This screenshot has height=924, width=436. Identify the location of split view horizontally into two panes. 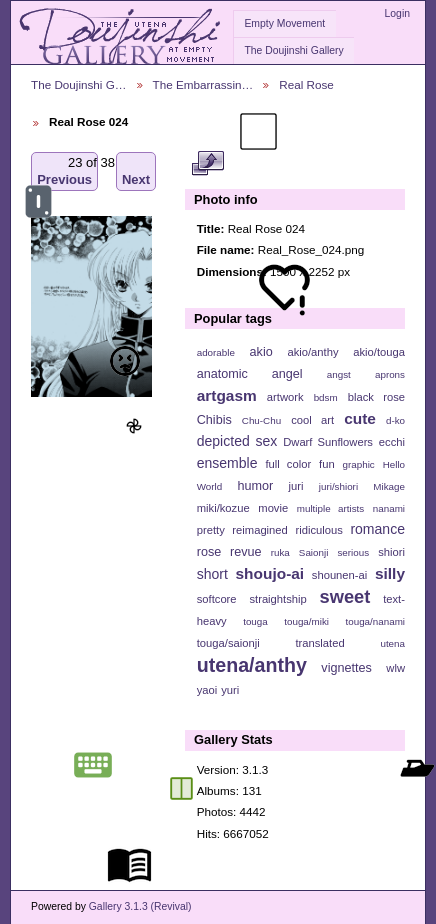
(181, 788).